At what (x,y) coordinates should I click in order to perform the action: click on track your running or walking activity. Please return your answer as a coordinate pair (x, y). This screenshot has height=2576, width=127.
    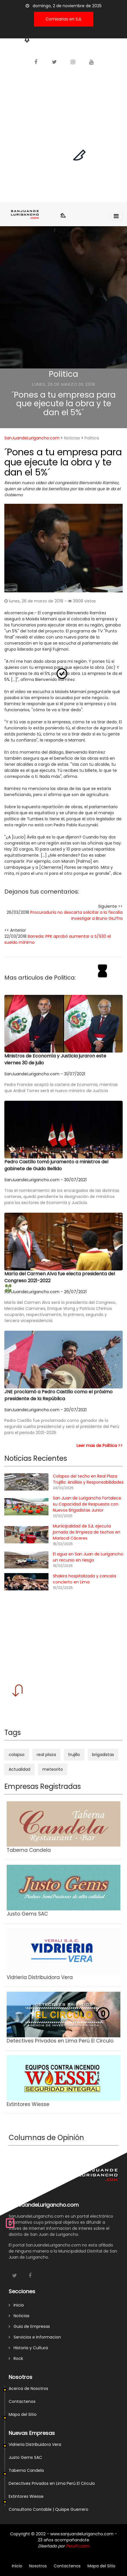
    Looking at the image, I should click on (63, 216).